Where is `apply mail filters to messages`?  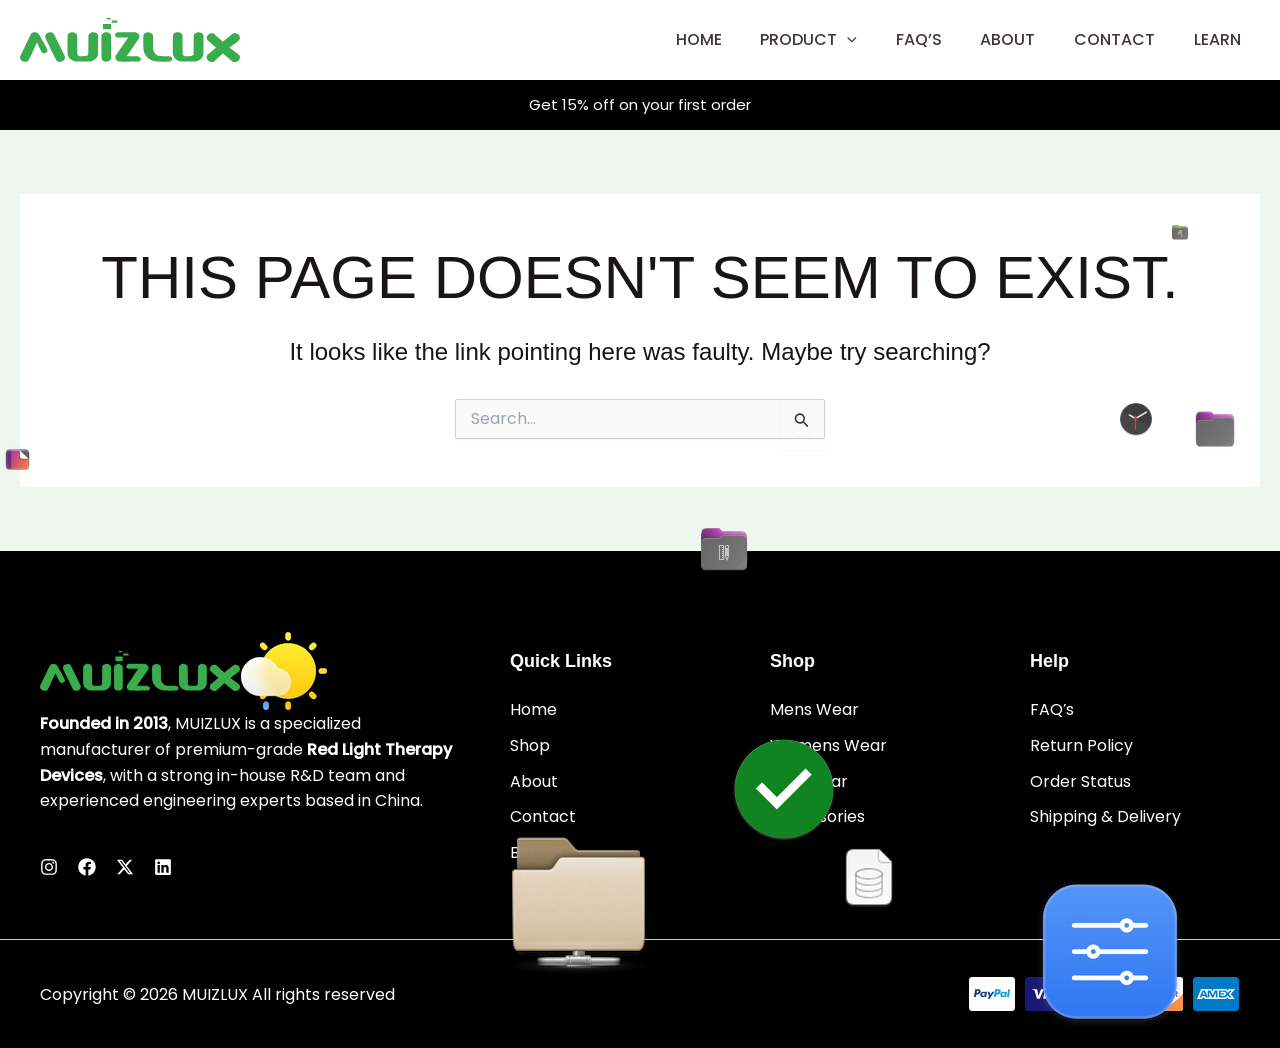
apply mail filters to messages is located at coordinates (784, 789).